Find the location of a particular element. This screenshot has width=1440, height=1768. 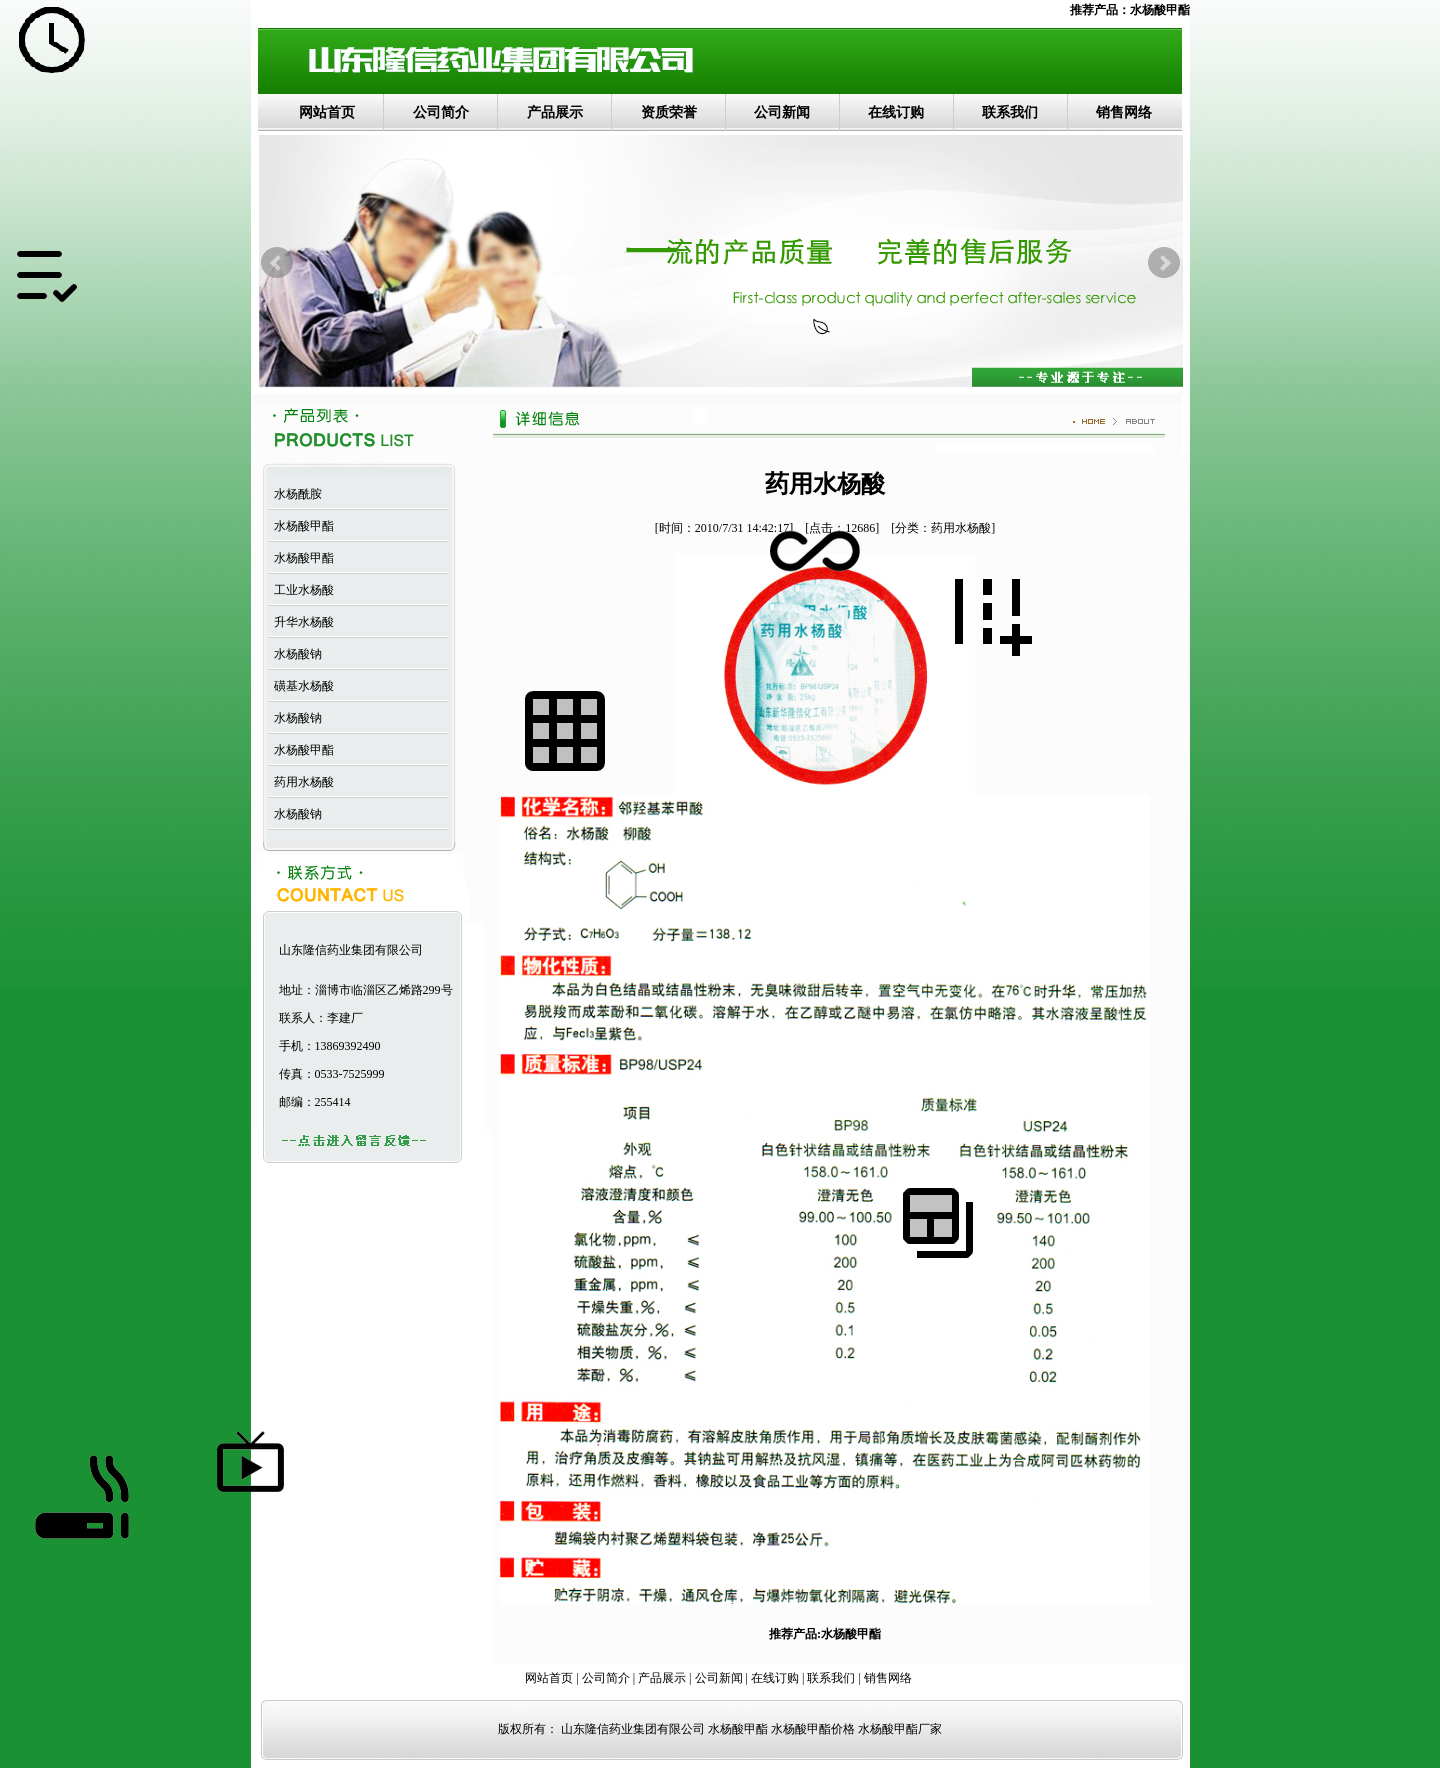

create a backup copy of table data is located at coordinates (938, 1223).